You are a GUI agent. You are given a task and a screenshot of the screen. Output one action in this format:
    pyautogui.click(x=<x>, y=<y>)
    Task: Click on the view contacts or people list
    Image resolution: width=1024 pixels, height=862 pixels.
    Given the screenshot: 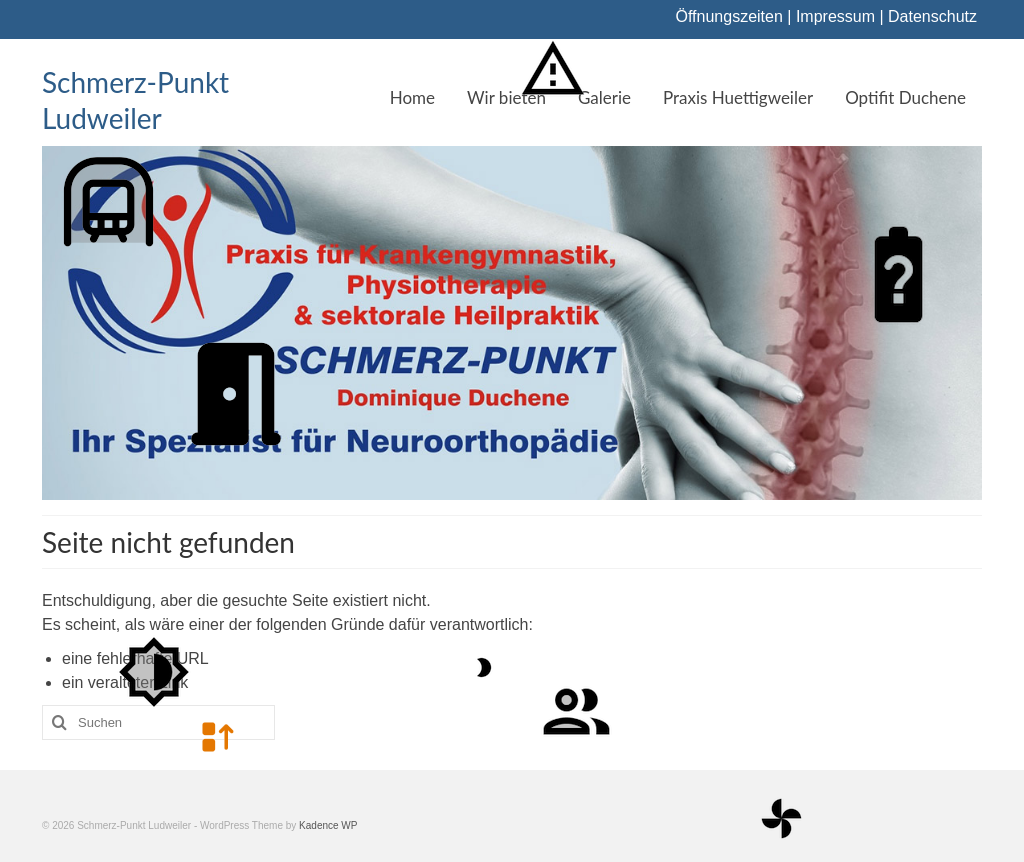 What is the action you would take?
    pyautogui.click(x=576, y=711)
    